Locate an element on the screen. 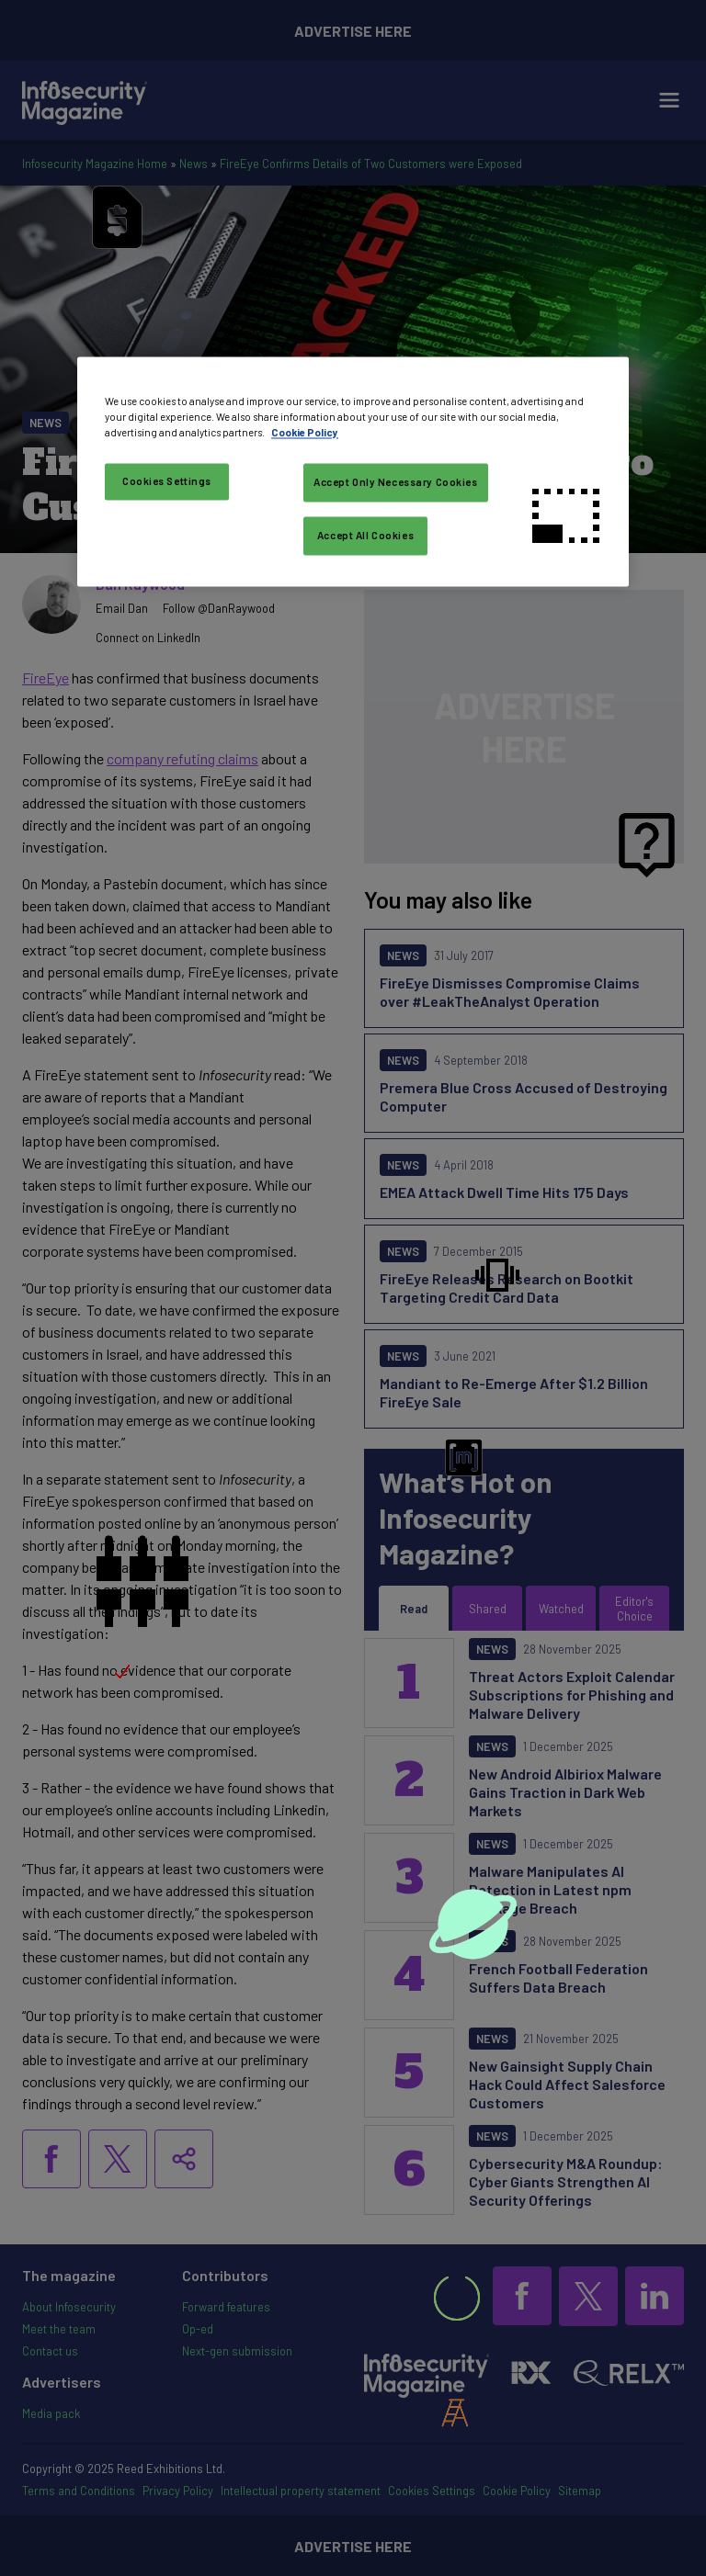  access tools or equipment section is located at coordinates (455, 2412).